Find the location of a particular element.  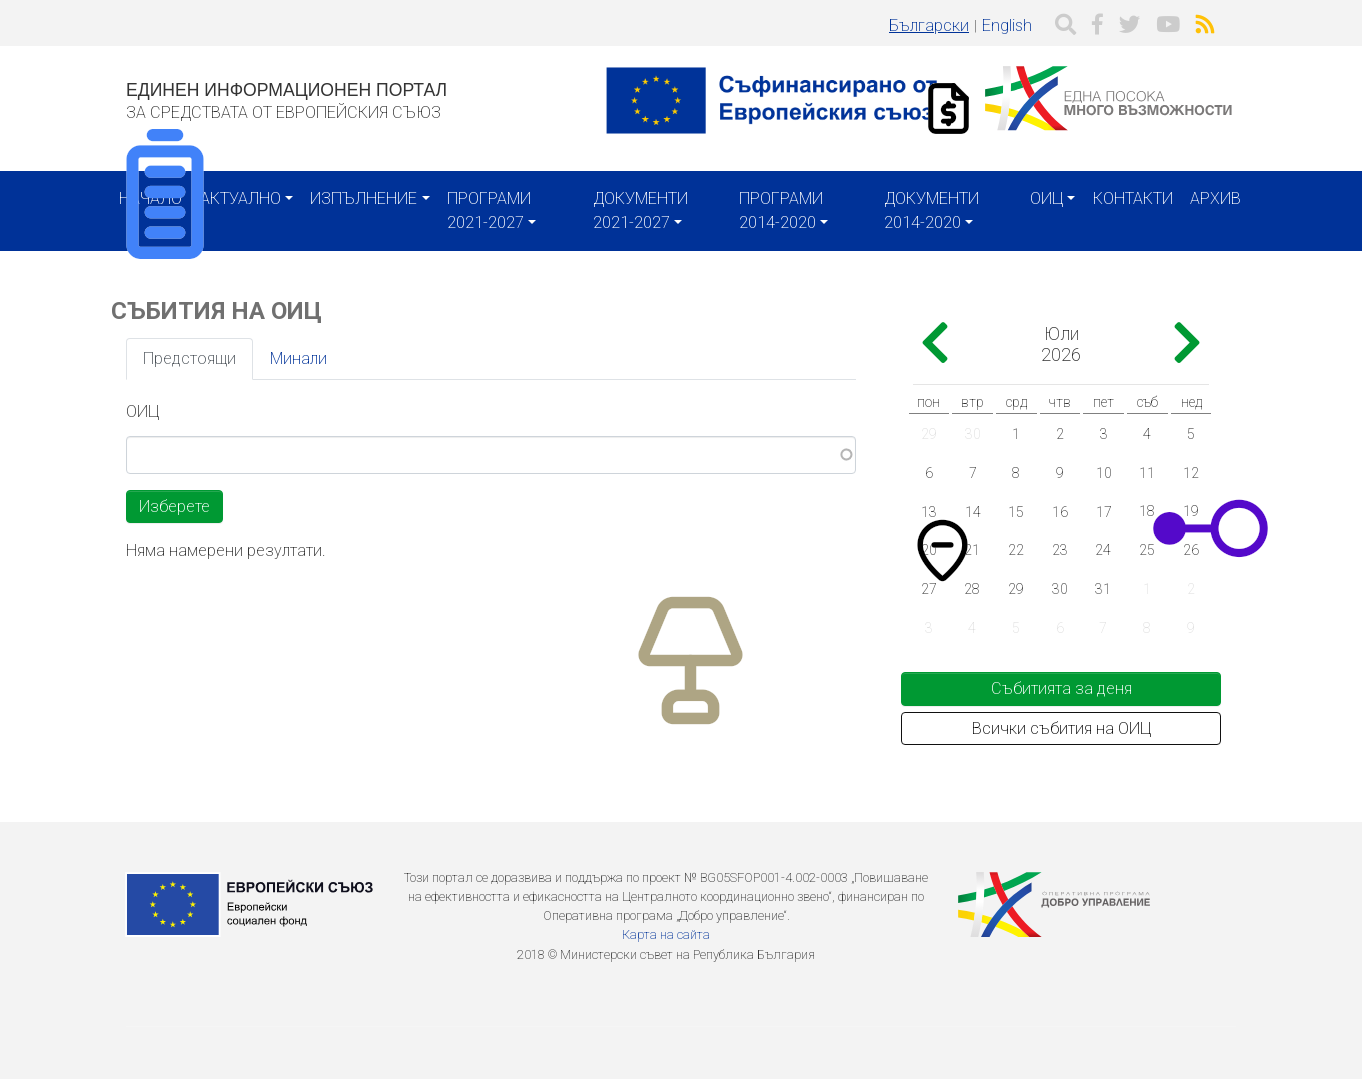

view invoice or billing document is located at coordinates (948, 108).